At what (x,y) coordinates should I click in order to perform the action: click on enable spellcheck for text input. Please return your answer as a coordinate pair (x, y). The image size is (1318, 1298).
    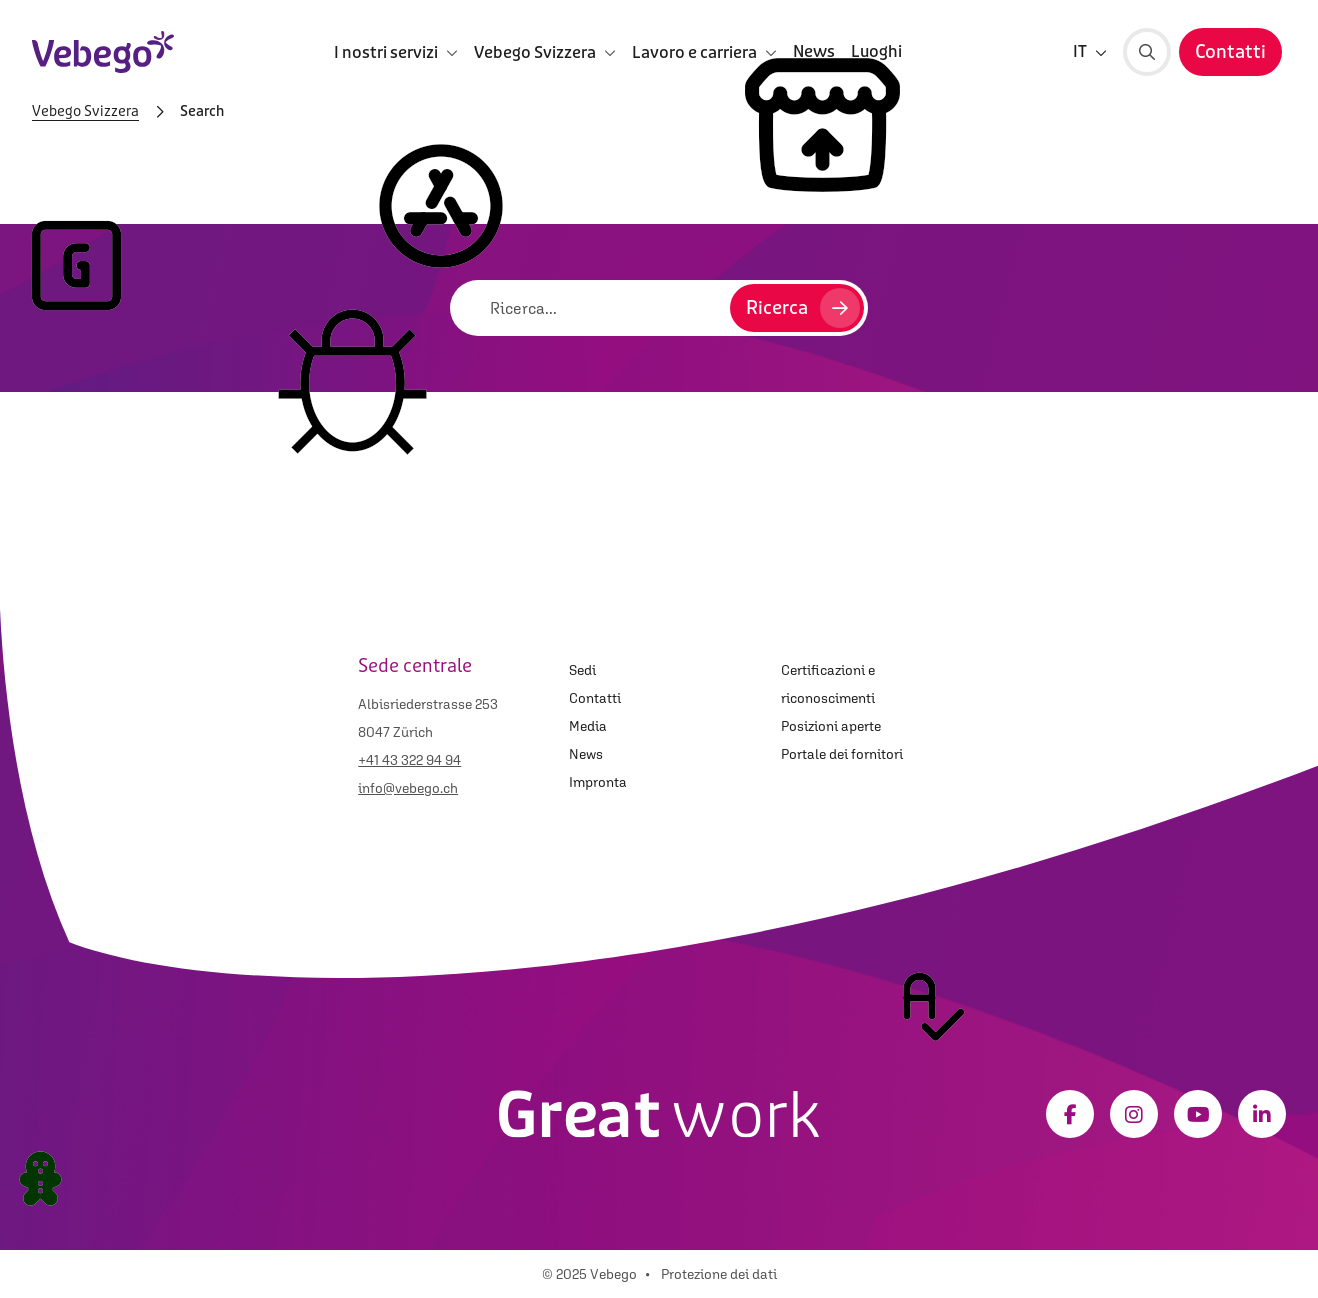
    Looking at the image, I should click on (932, 1005).